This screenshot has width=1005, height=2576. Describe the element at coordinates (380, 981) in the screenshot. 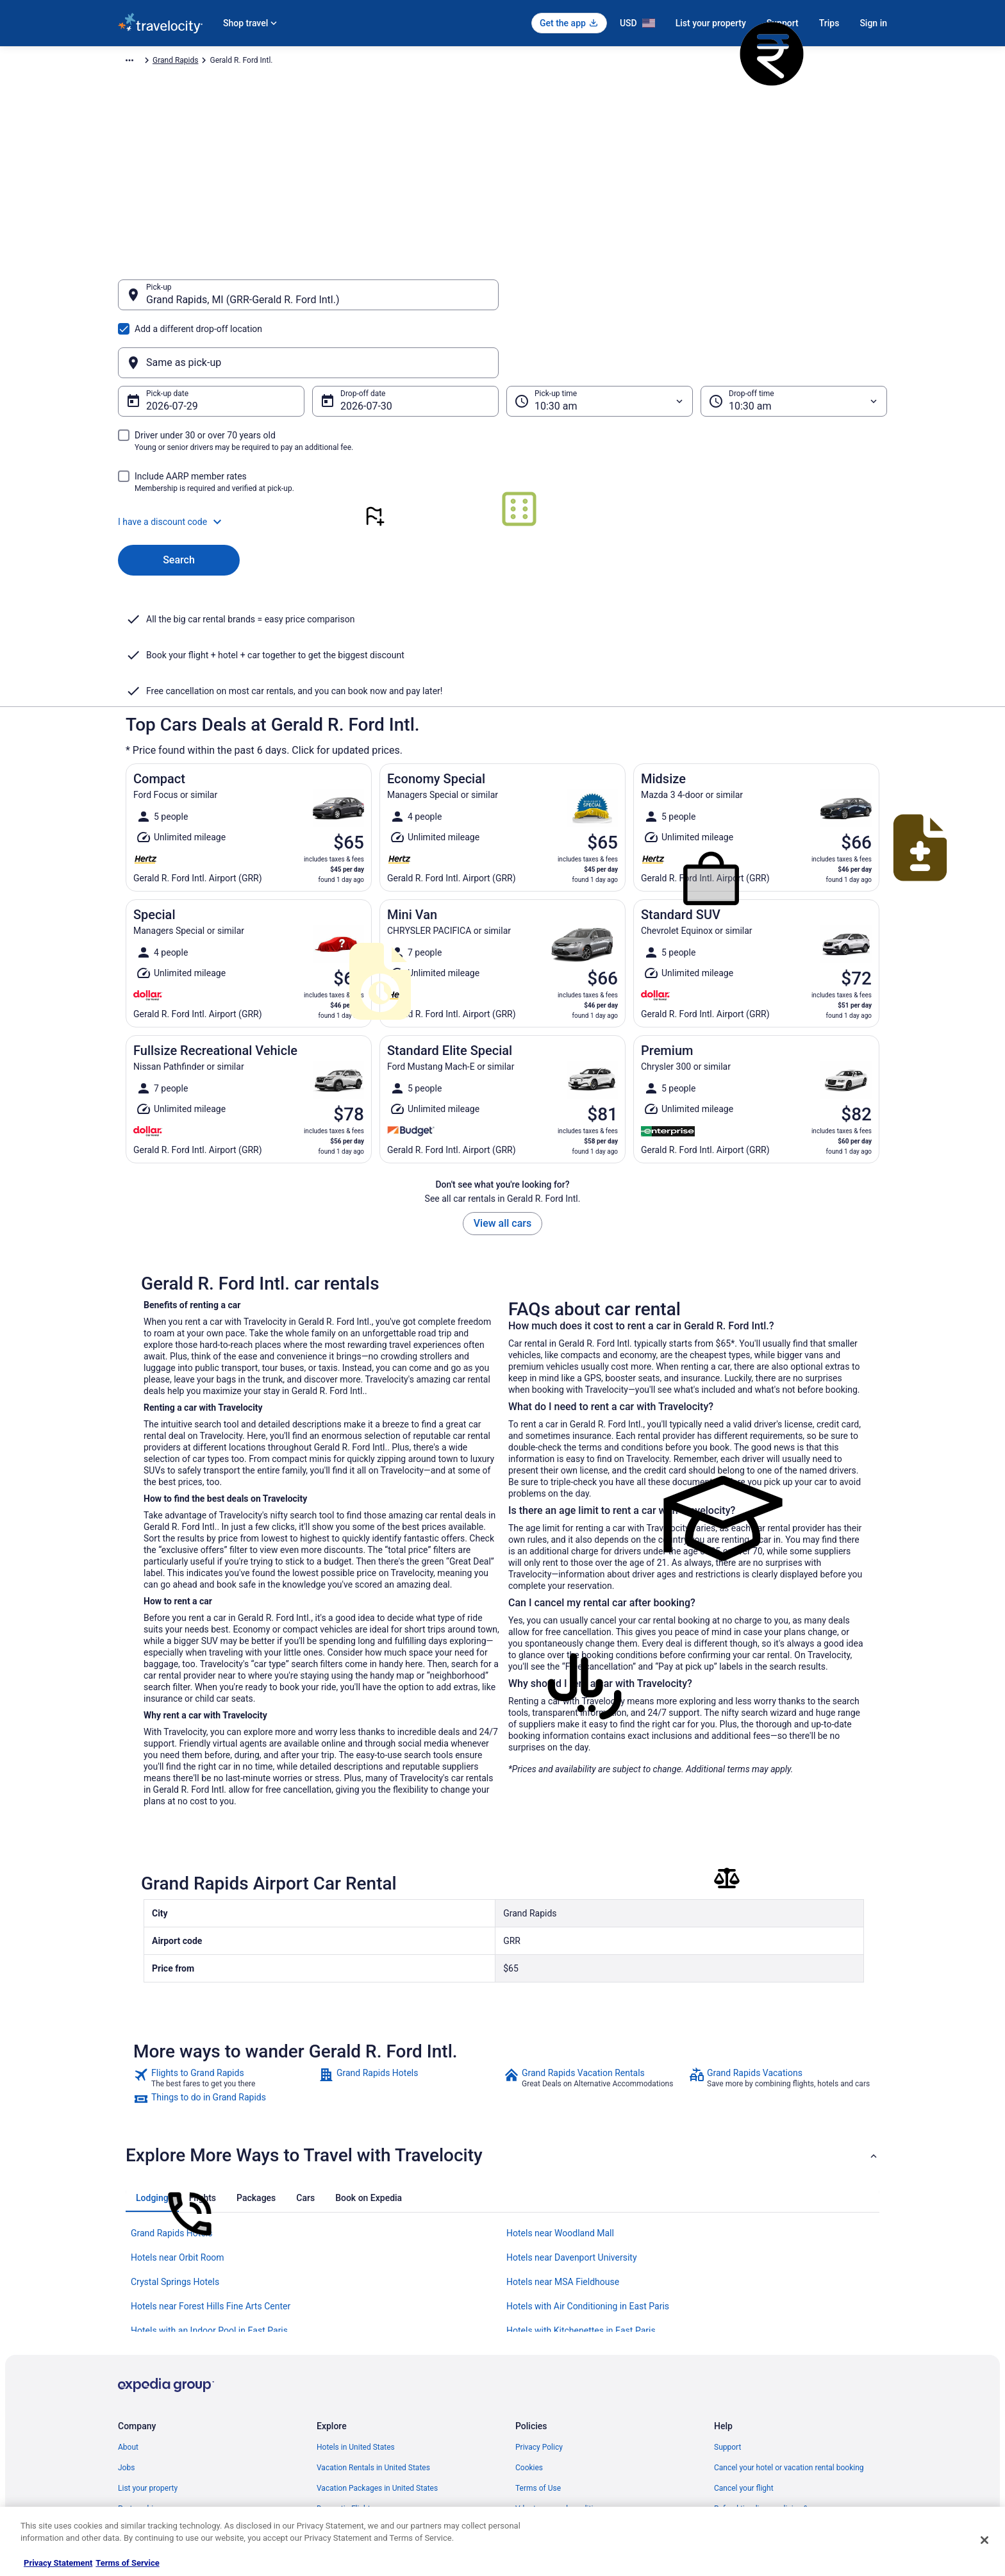

I see `view file history or recent activity` at that location.